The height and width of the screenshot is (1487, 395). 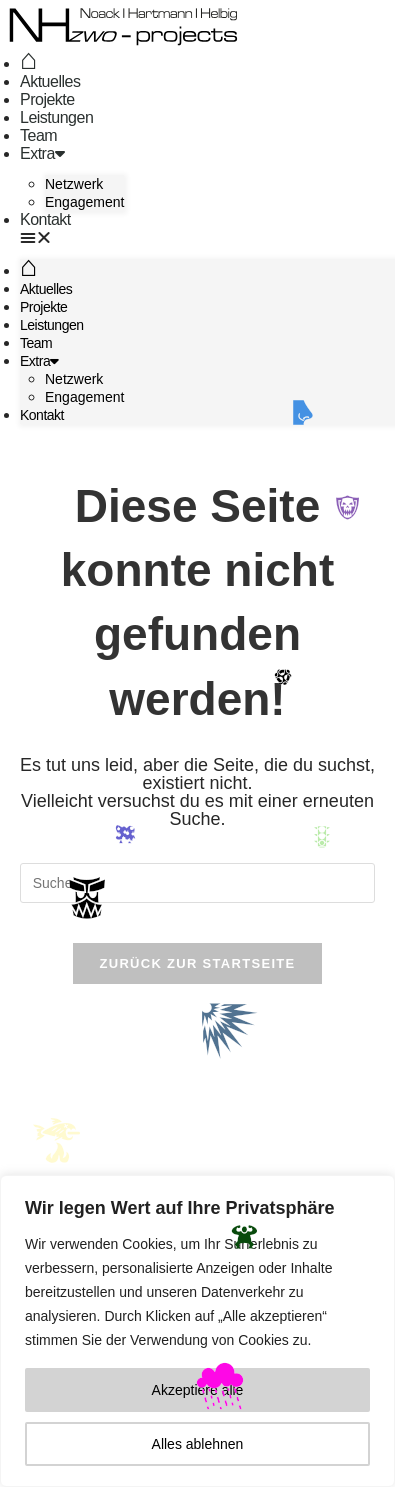 What do you see at coordinates (56, 1140) in the screenshot?
I see `cooked fish item in game inventory` at bounding box center [56, 1140].